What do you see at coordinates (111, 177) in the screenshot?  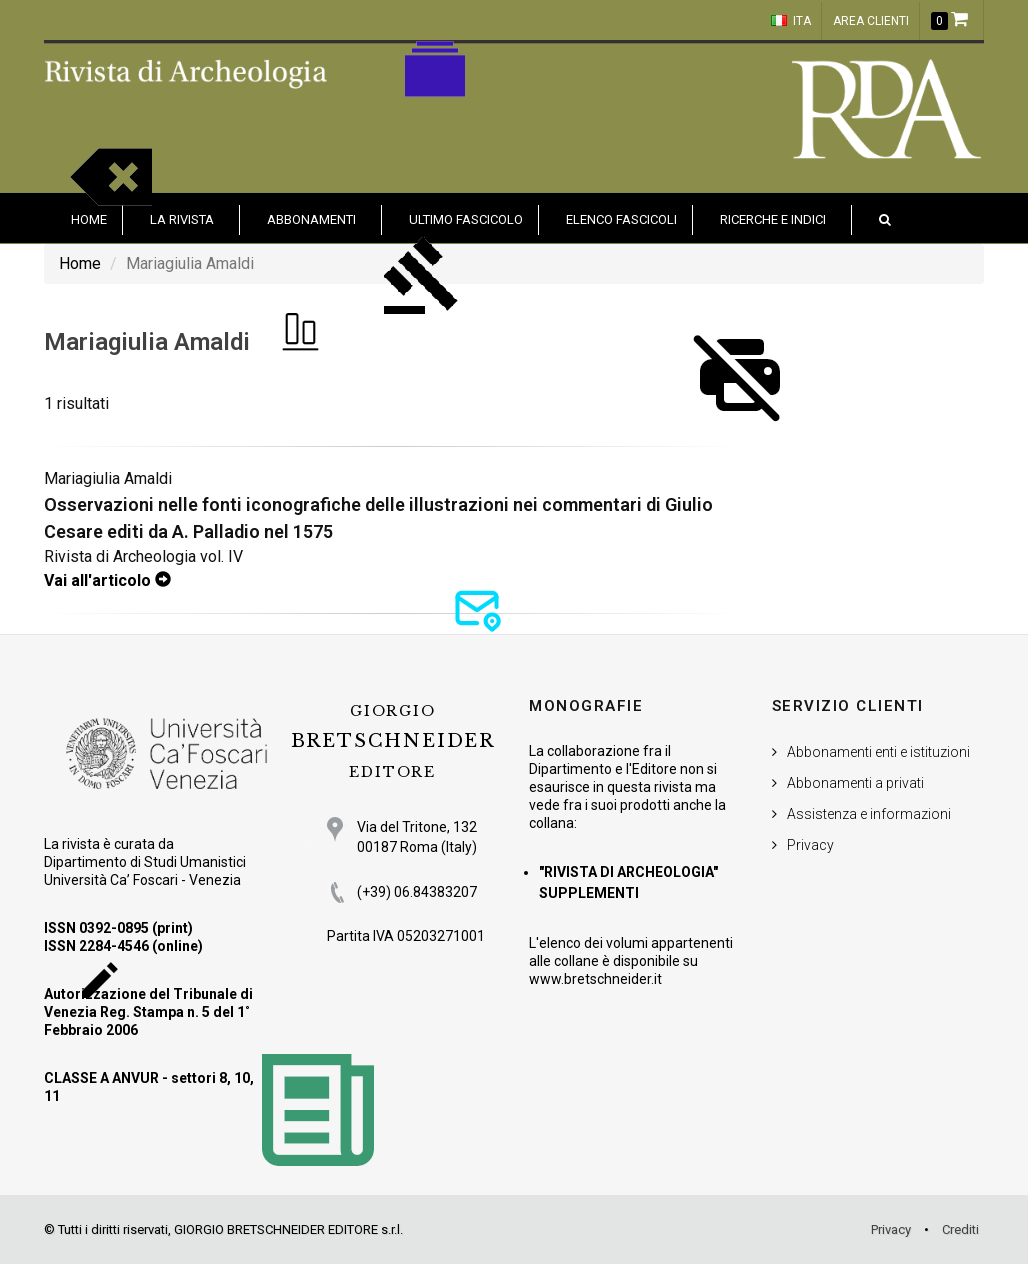 I see `delete the previous character` at bounding box center [111, 177].